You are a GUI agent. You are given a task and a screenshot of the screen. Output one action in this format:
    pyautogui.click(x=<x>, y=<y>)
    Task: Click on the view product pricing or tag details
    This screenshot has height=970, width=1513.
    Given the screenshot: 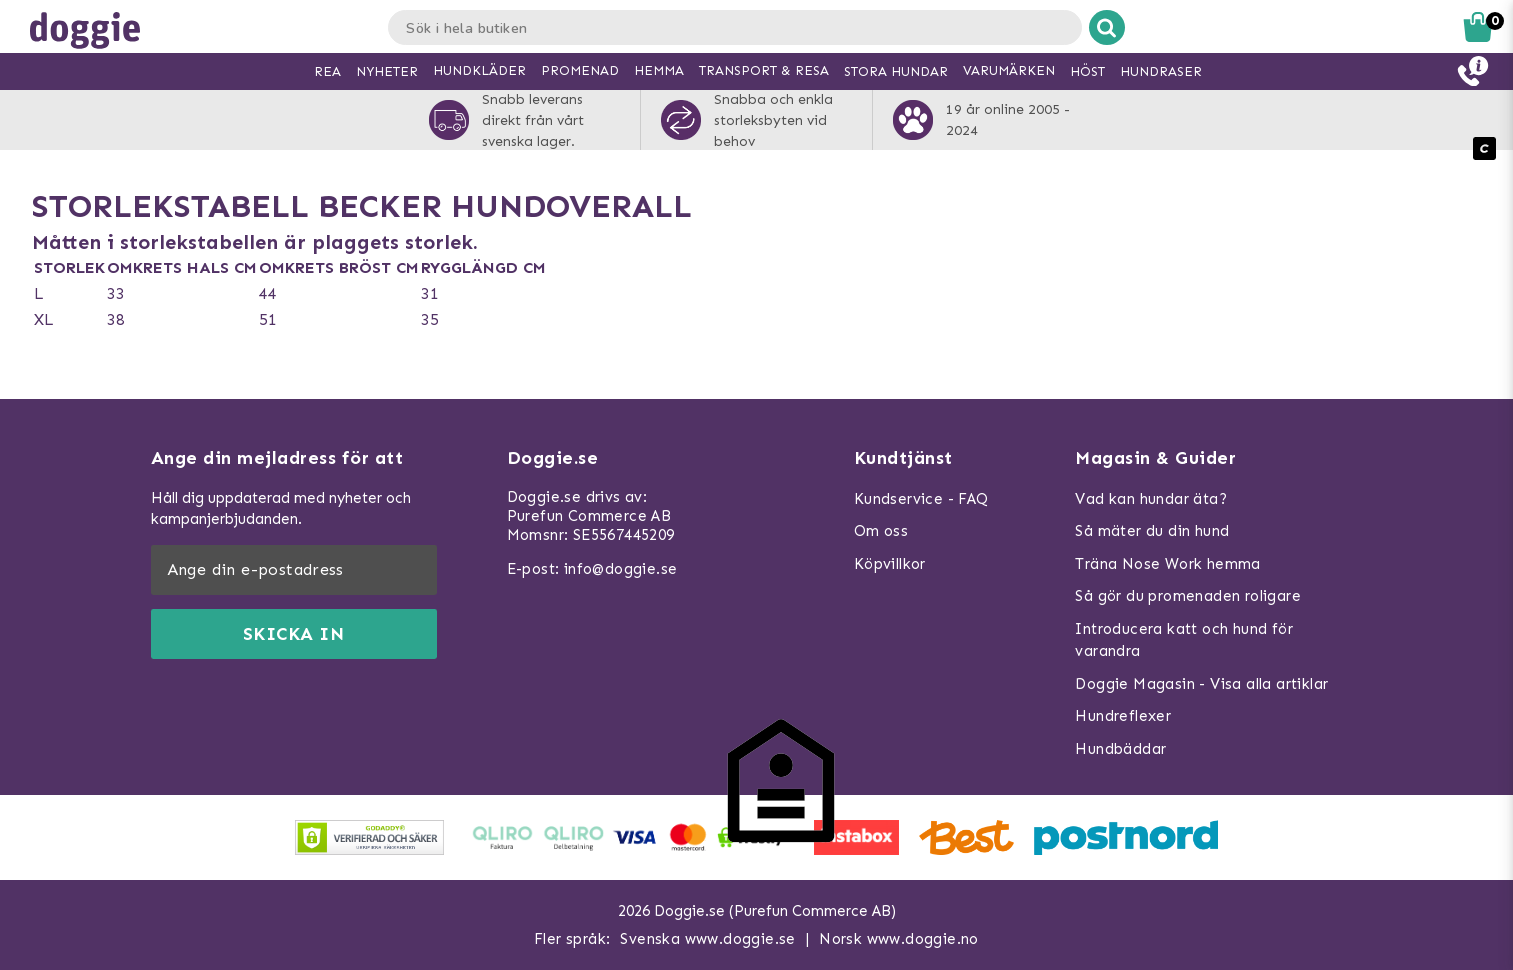 What is the action you would take?
    pyautogui.click(x=781, y=783)
    